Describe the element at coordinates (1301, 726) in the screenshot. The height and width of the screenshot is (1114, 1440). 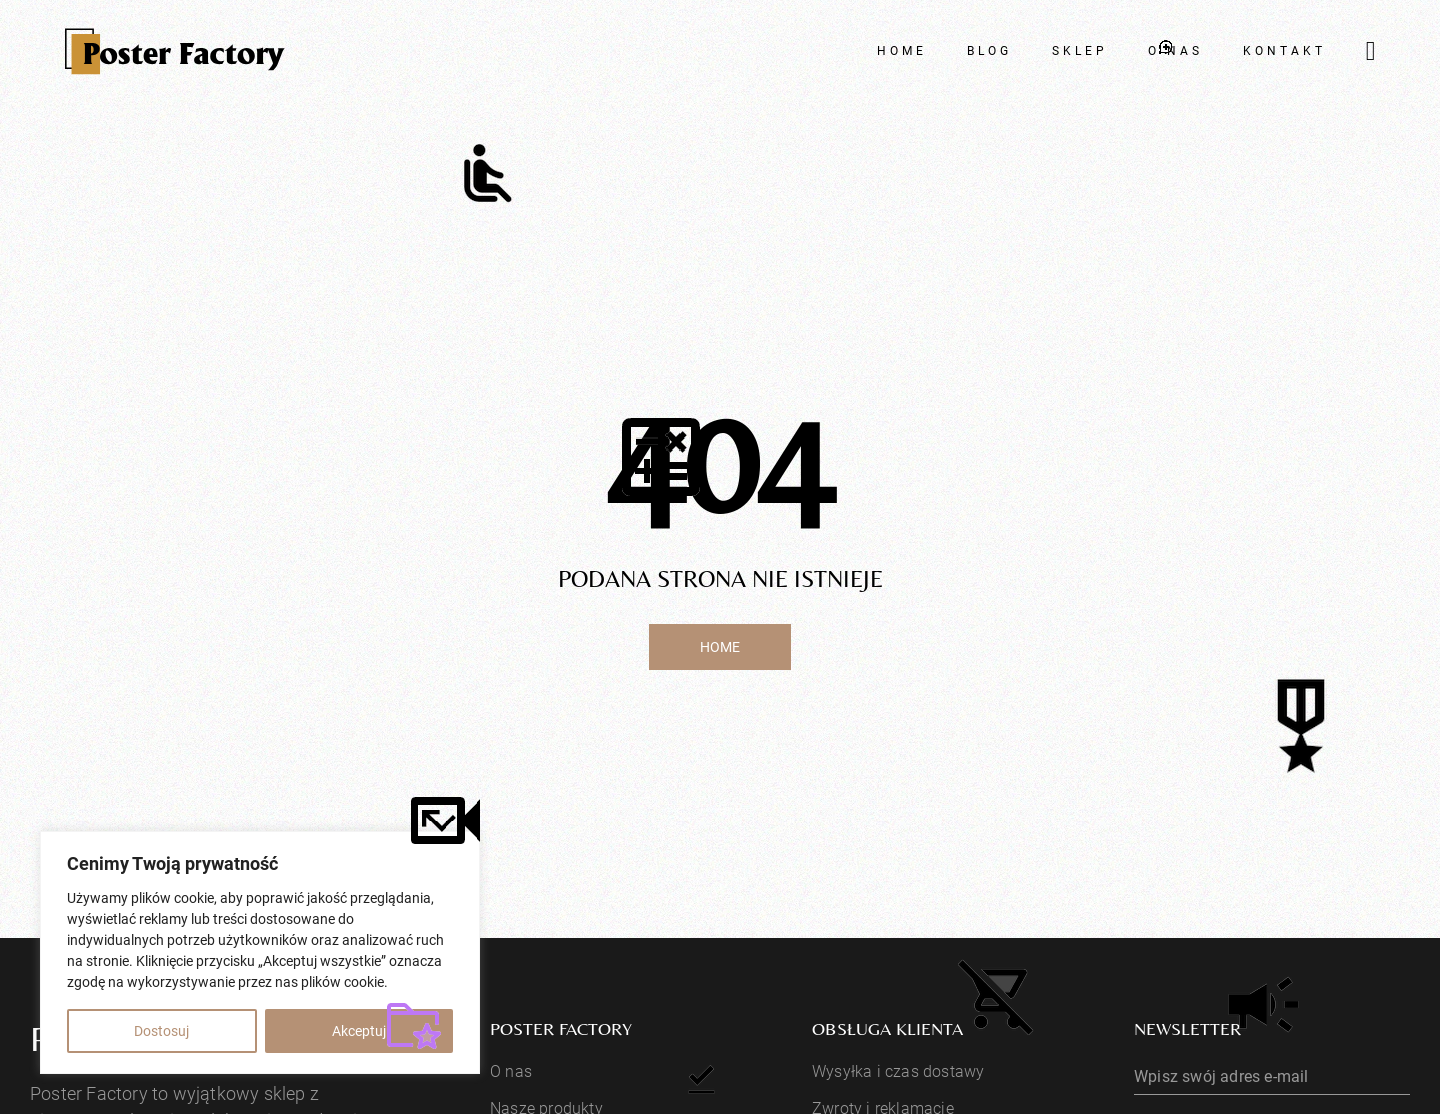
I see `view achievements or awards` at that location.